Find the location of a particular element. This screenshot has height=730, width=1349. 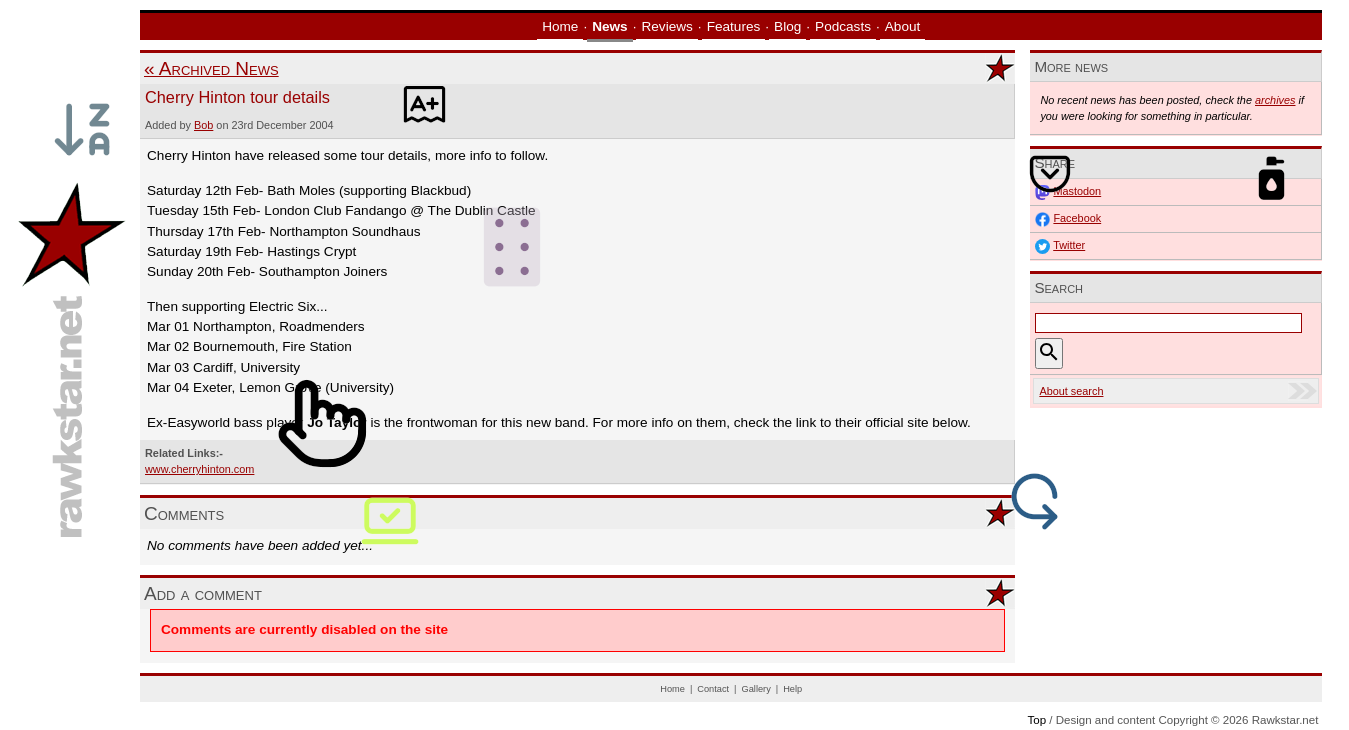

sort items in reverse alphabetical order (Z to A) is located at coordinates (83, 129).